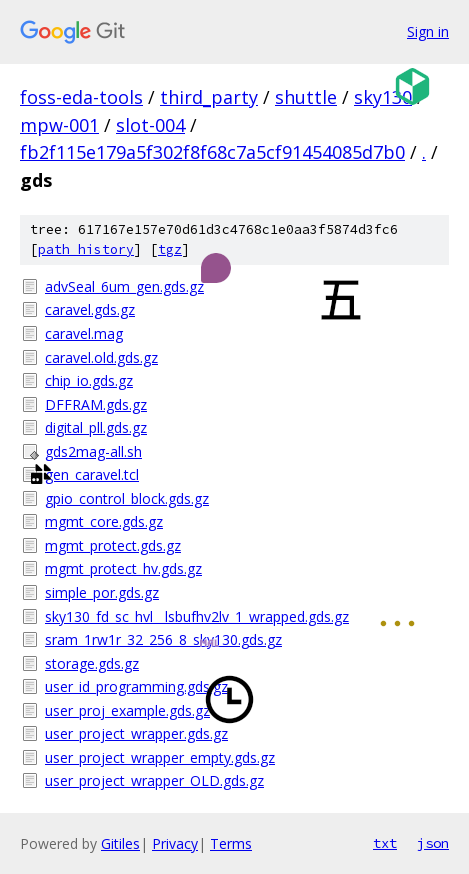 The width and height of the screenshot is (469, 874). What do you see at coordinates (412, 86) in the screenshot?
I see `flatpak package manager logo` at bounding box center [412, 86].